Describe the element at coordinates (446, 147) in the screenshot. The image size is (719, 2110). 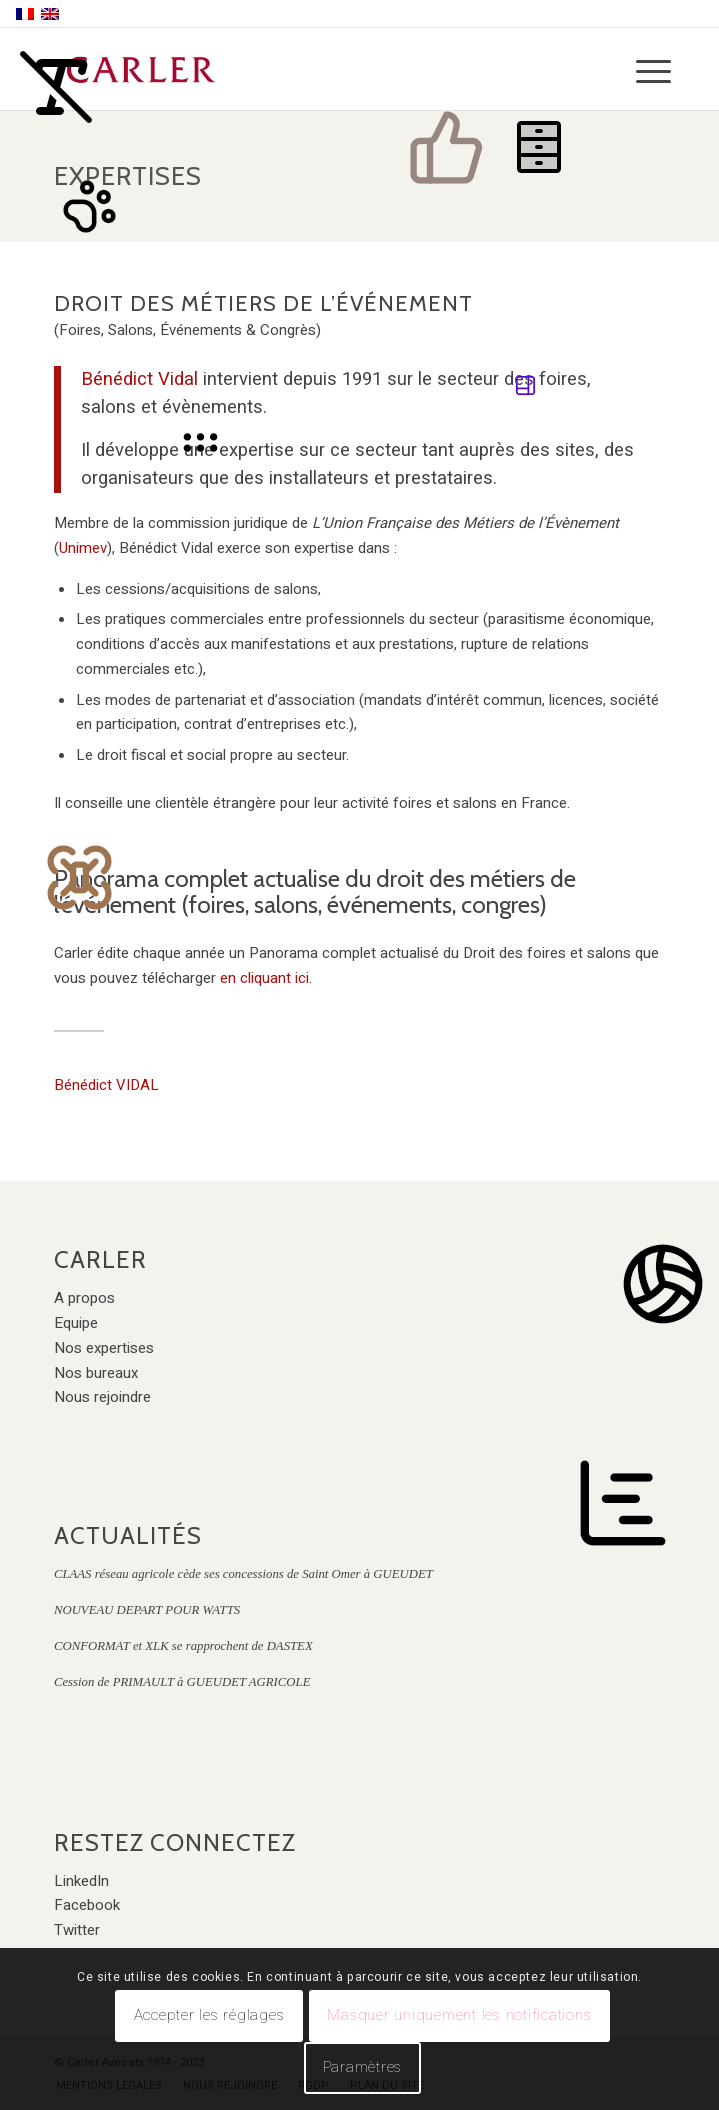
I see `like or approve content` at that location.